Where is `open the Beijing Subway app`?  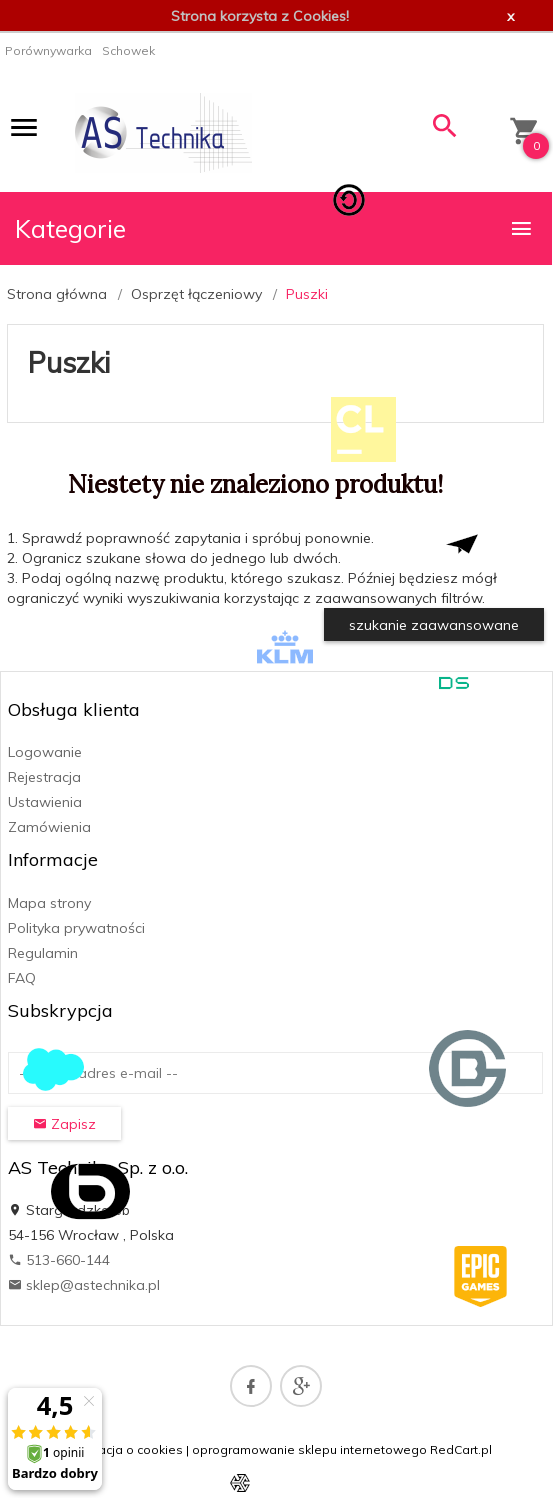 open the Beijing Subway app is located at coordinates (467, 1068).